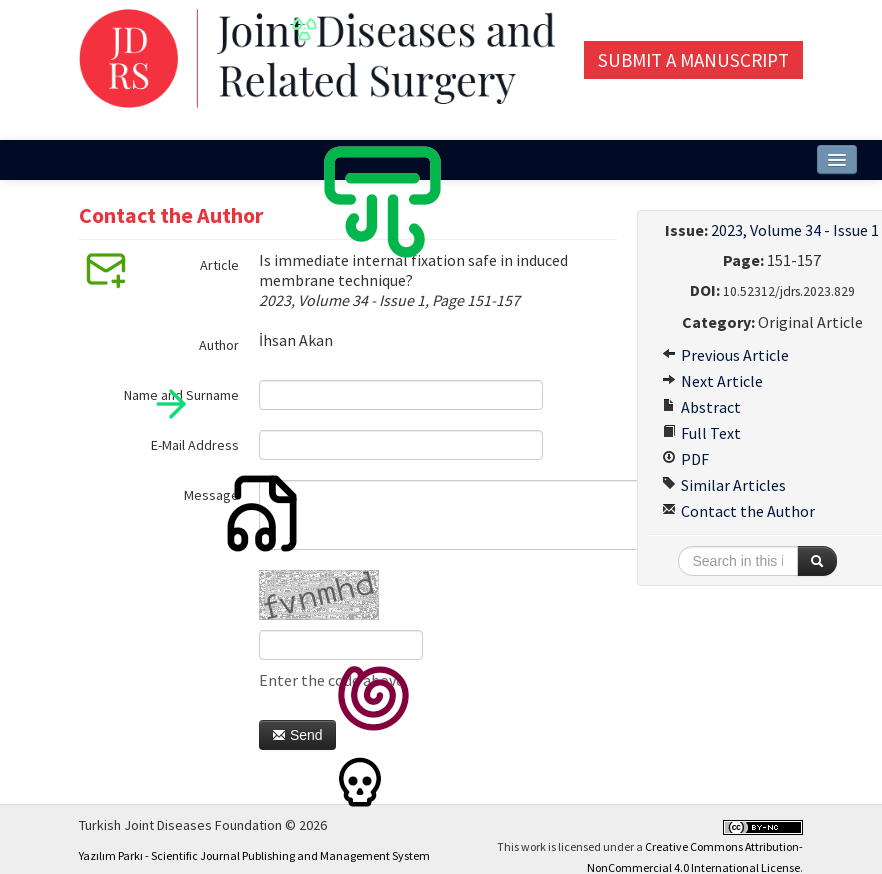  I want to click on adjust air conditioning or ventilation settings, so click(382, 199).